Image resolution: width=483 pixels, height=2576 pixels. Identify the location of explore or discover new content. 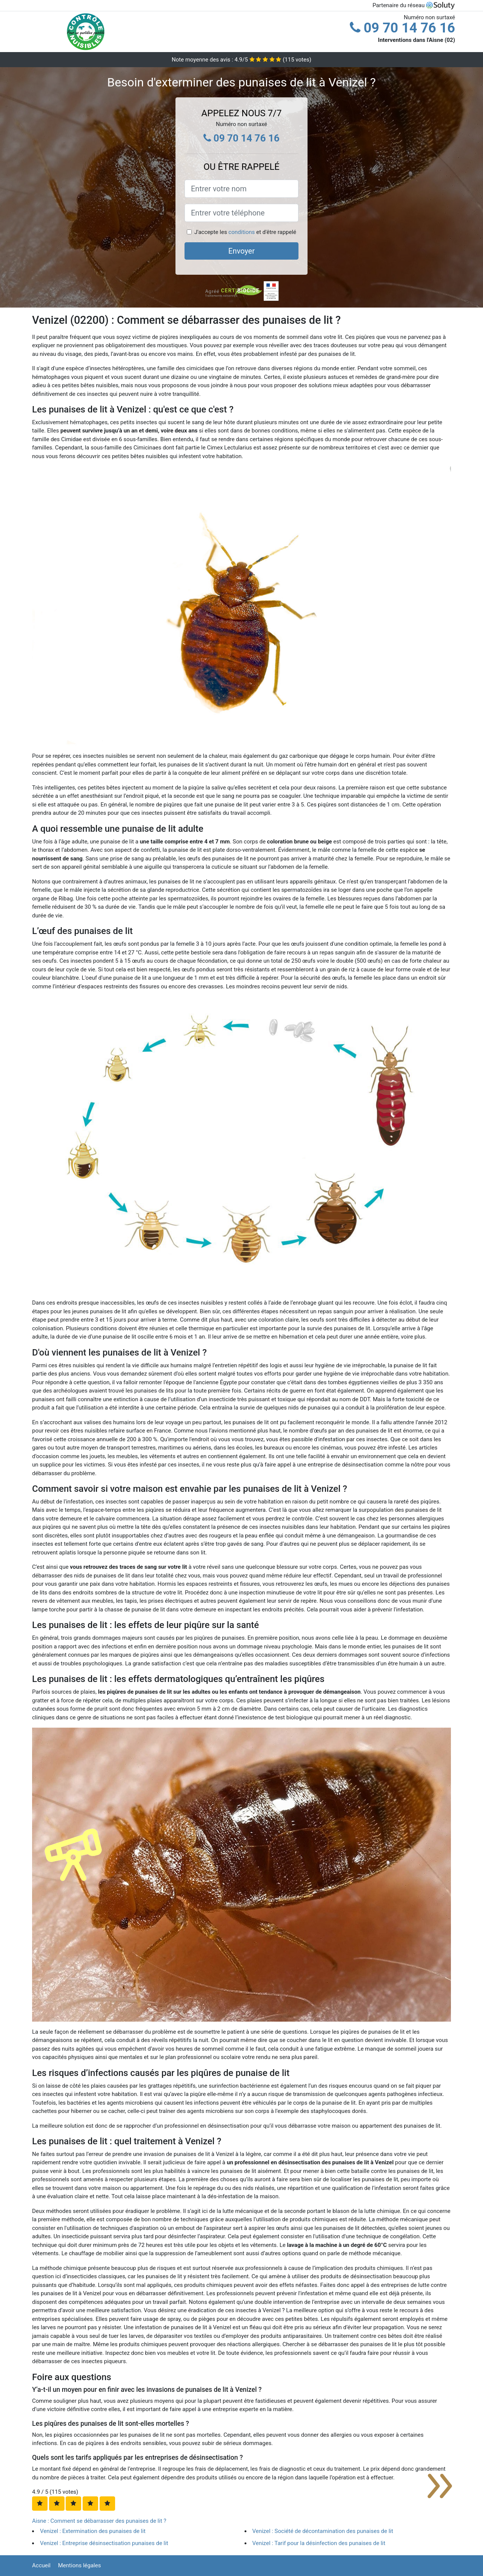
(73, 1854).